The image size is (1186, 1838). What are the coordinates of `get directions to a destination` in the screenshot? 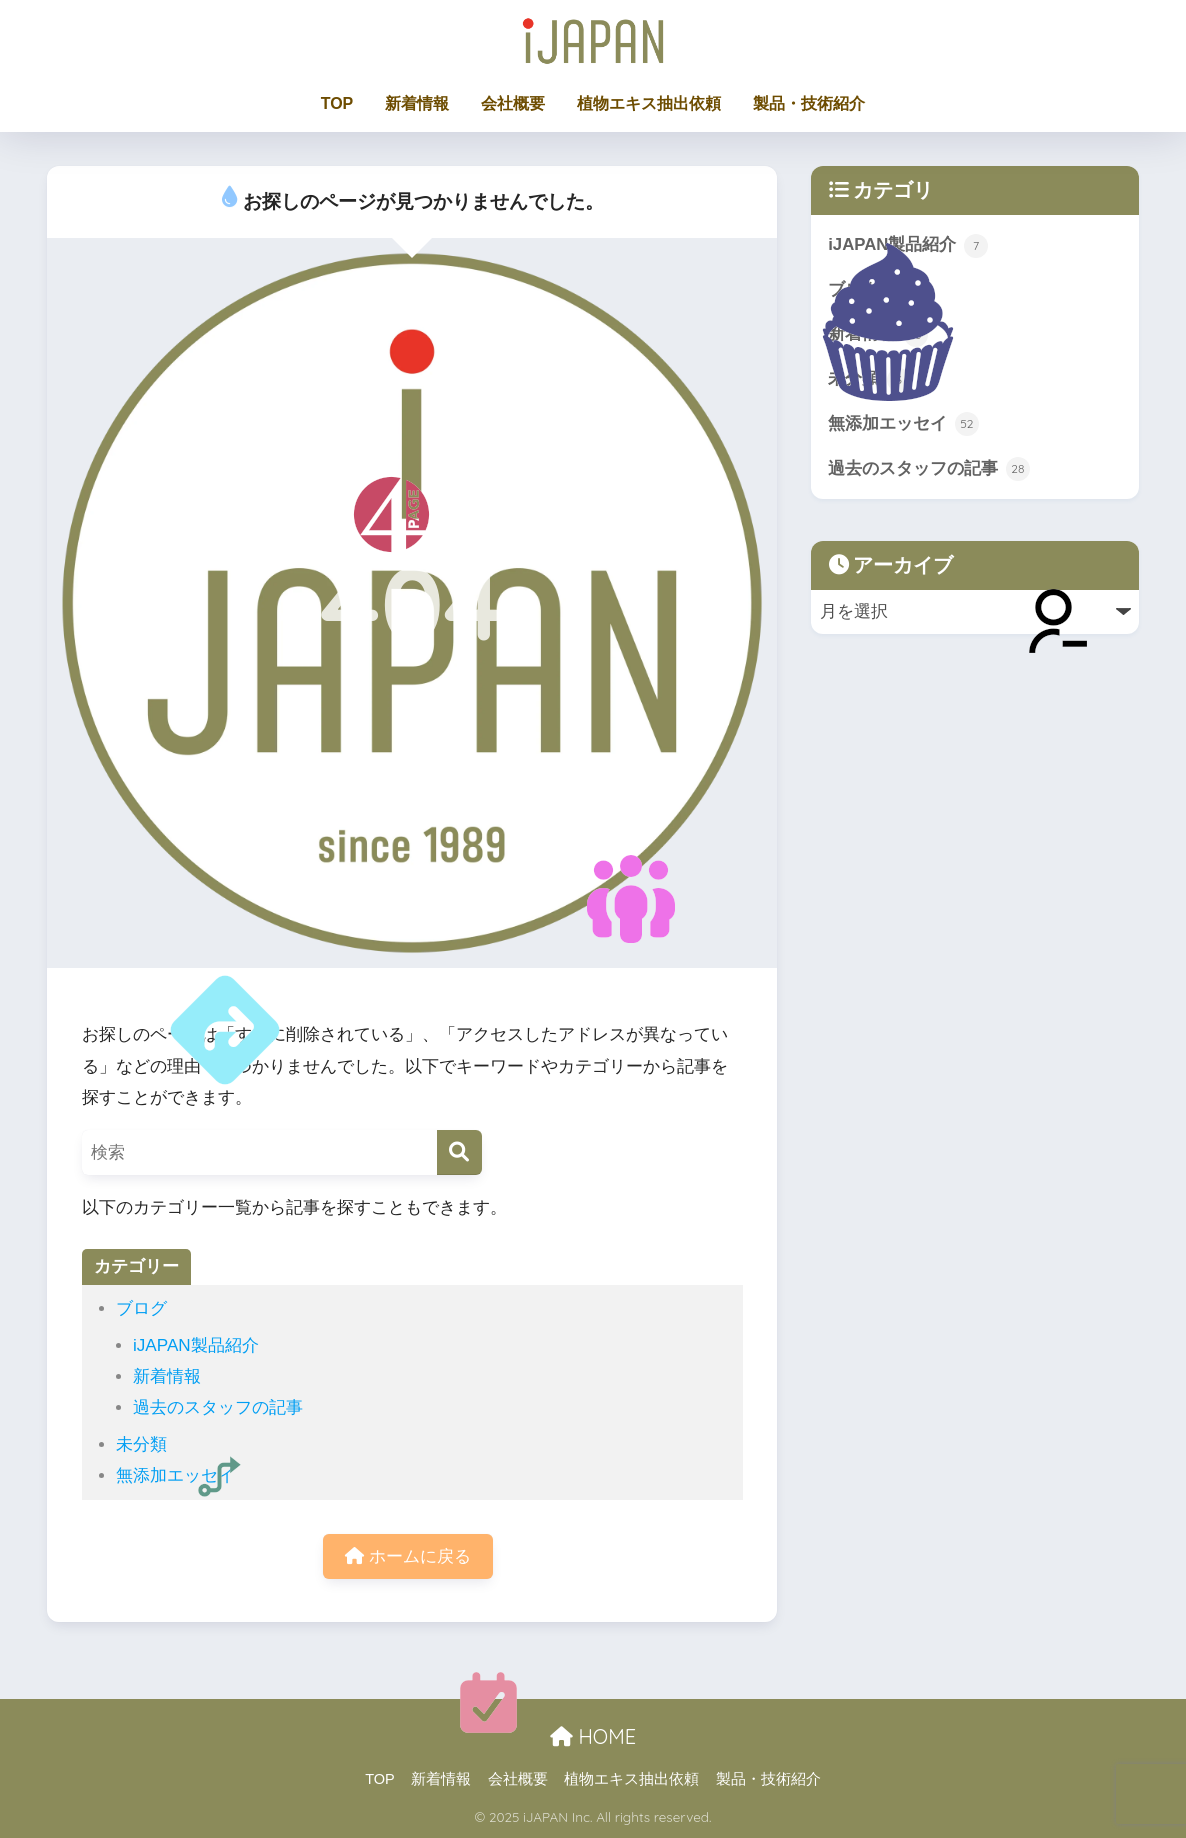 It's located at (225, 1030).